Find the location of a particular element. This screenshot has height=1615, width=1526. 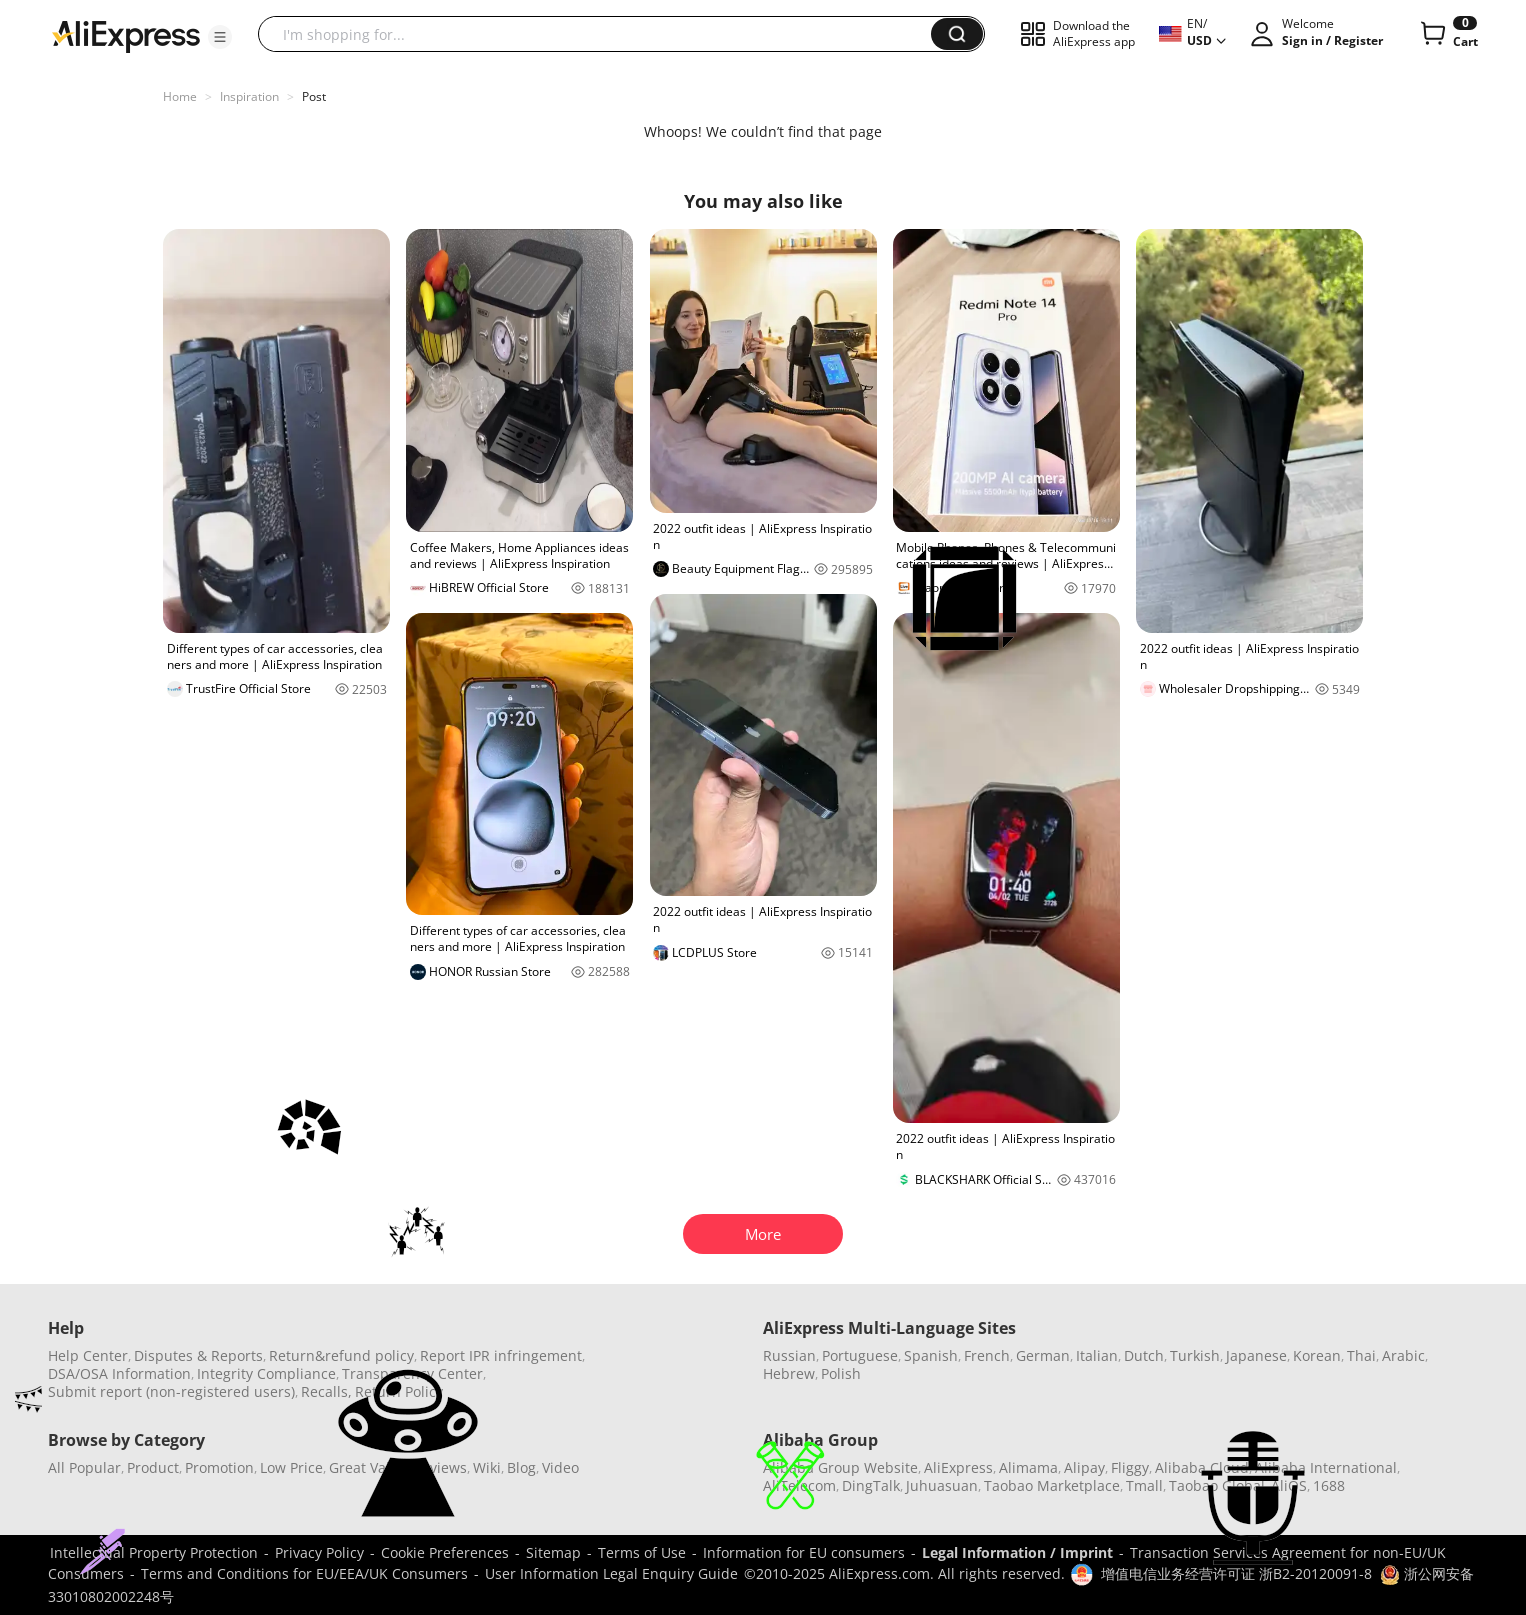

indicates a celebration or event is located at coordinates (28, 1399).